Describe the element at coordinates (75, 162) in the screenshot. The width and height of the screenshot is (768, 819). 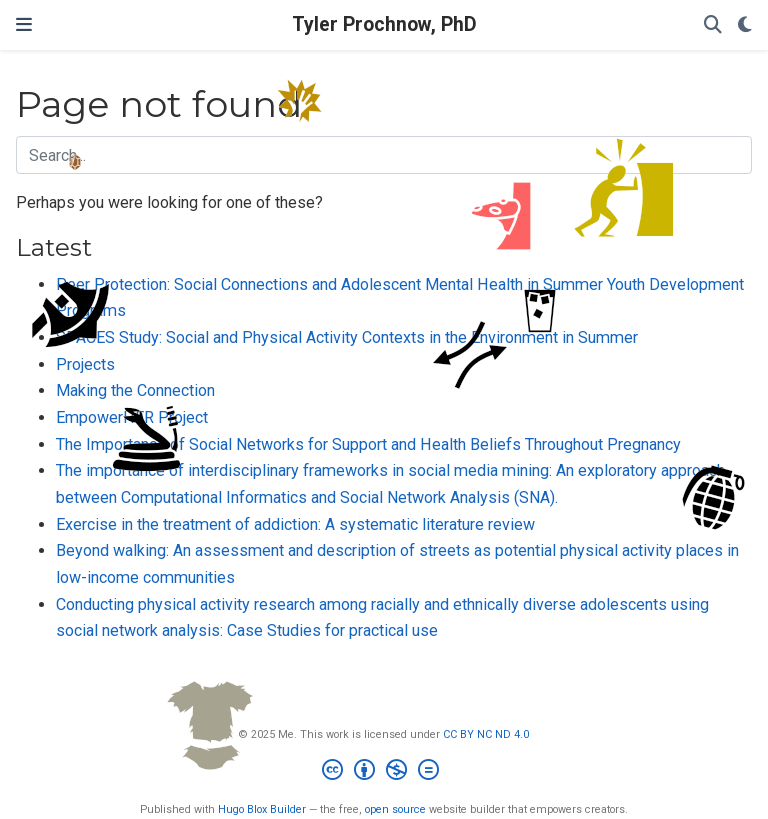
I see `collect or spend in-game currency` at that location.